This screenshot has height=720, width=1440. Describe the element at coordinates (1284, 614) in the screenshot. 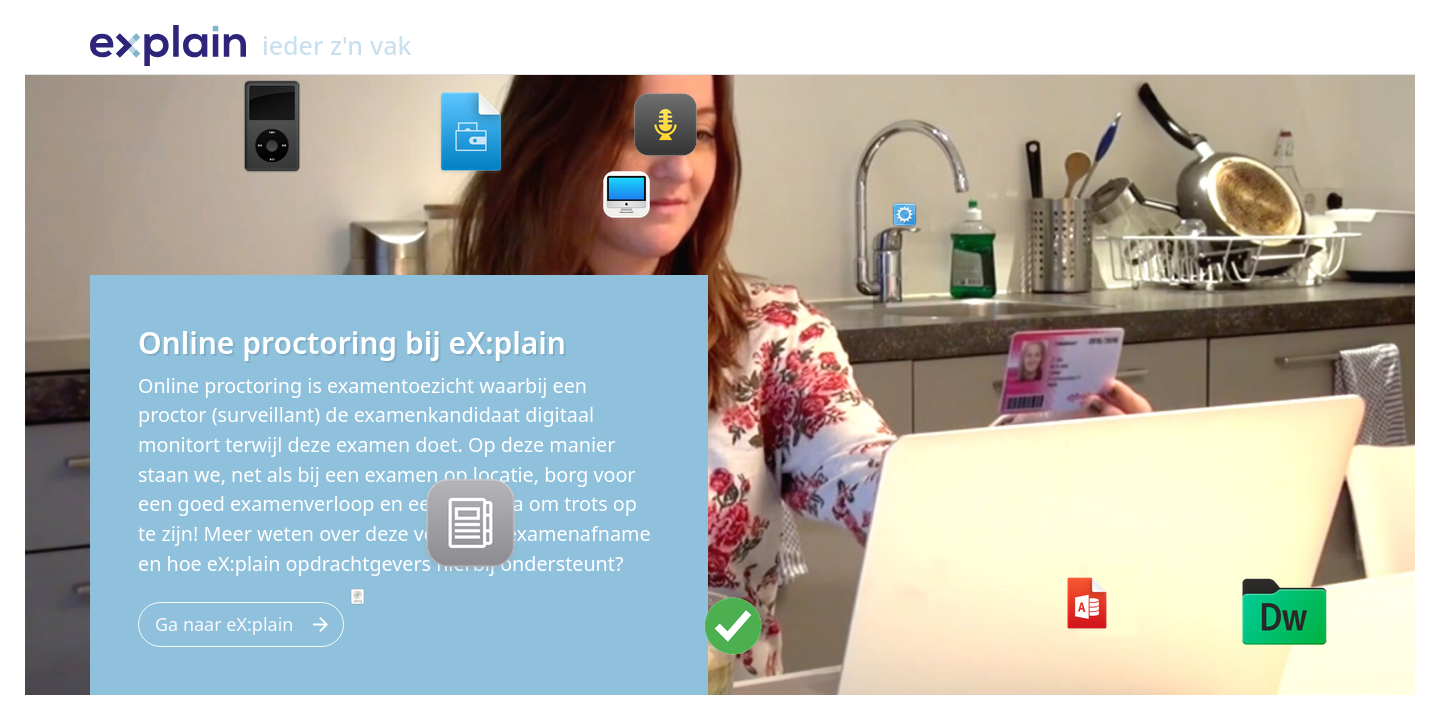

I see `folder containing Adobe Dreamweaver project files` at that location.